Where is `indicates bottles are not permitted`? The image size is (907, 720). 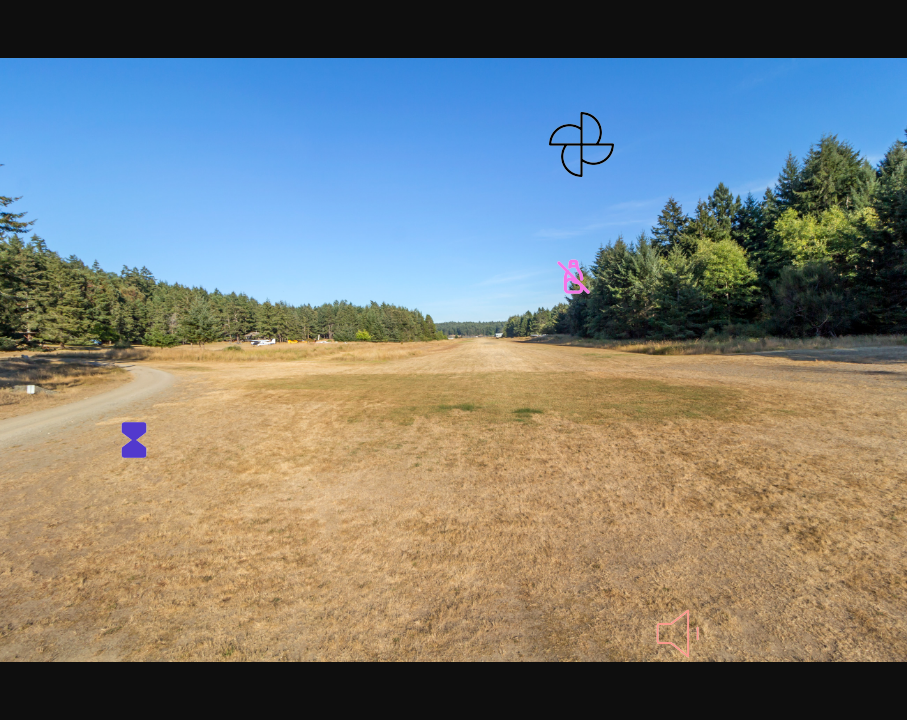 indicates bottles are not permitted is located at coordinates (573, 277).